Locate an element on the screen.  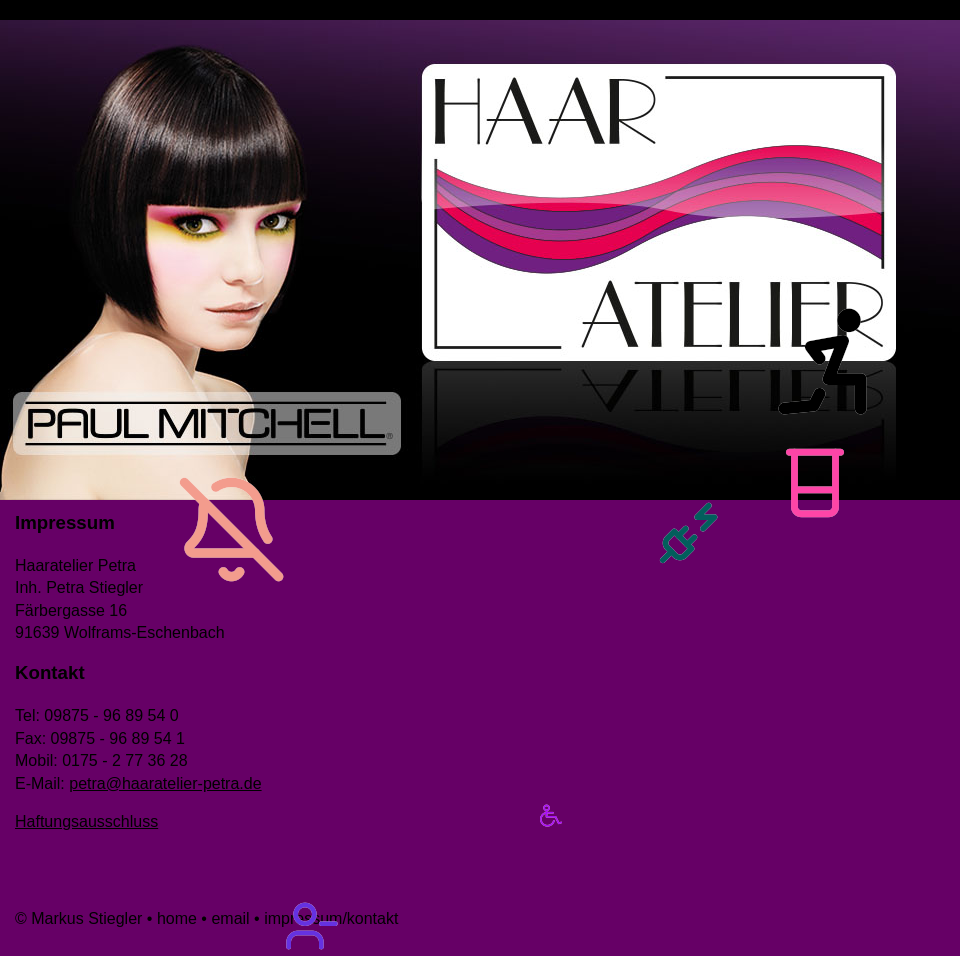
mute notifications is located at coordinates (231, 529).